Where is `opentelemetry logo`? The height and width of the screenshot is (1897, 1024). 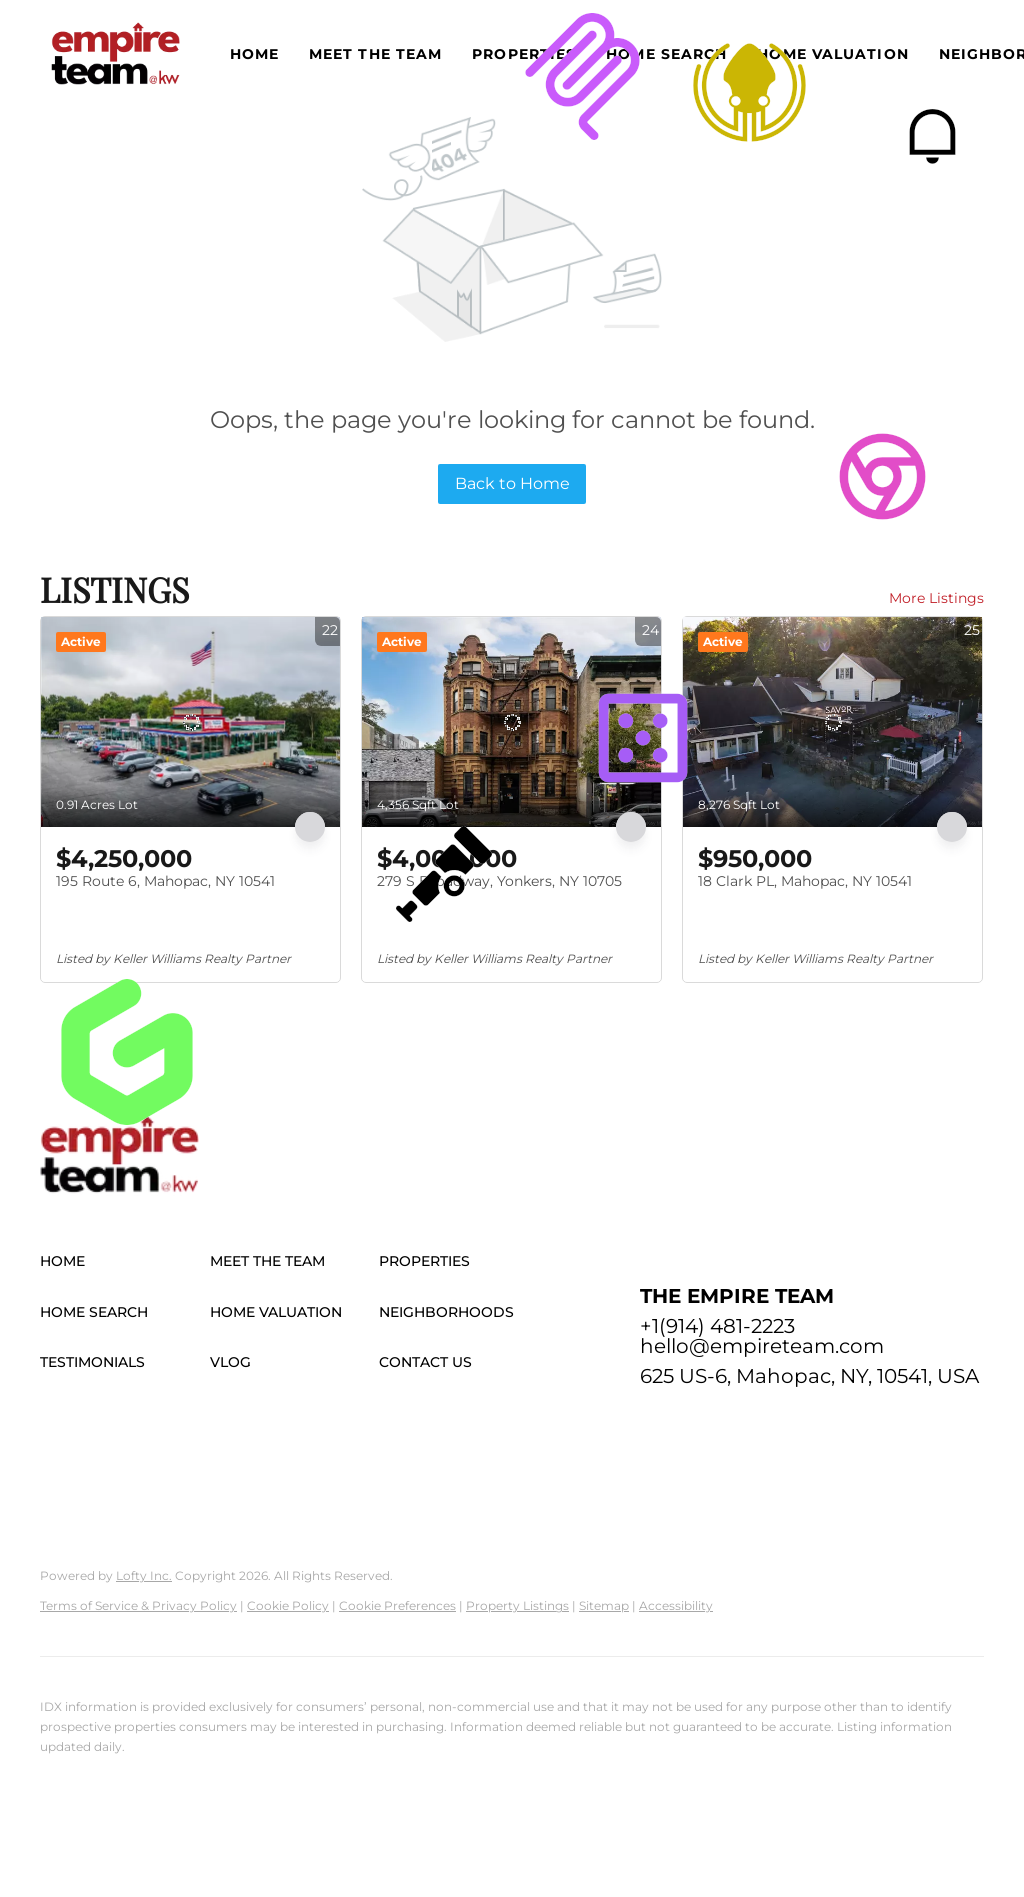 opentelemetry logo is located at coordinates (444, 874).